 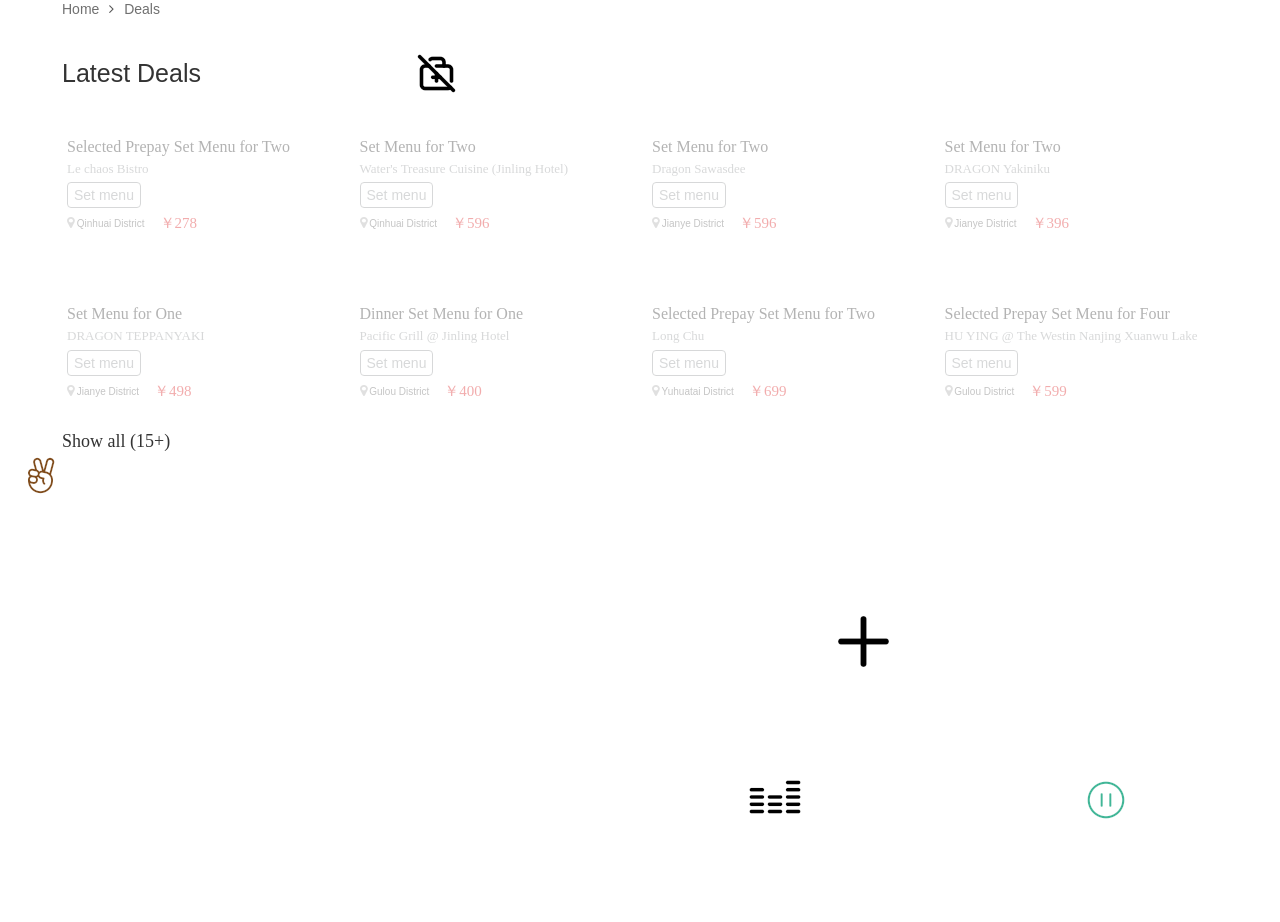 What do you see at coordinates (40, 475) in the screenshot?
I see `send a peace sign reaction` at bounding box center [40, 475].